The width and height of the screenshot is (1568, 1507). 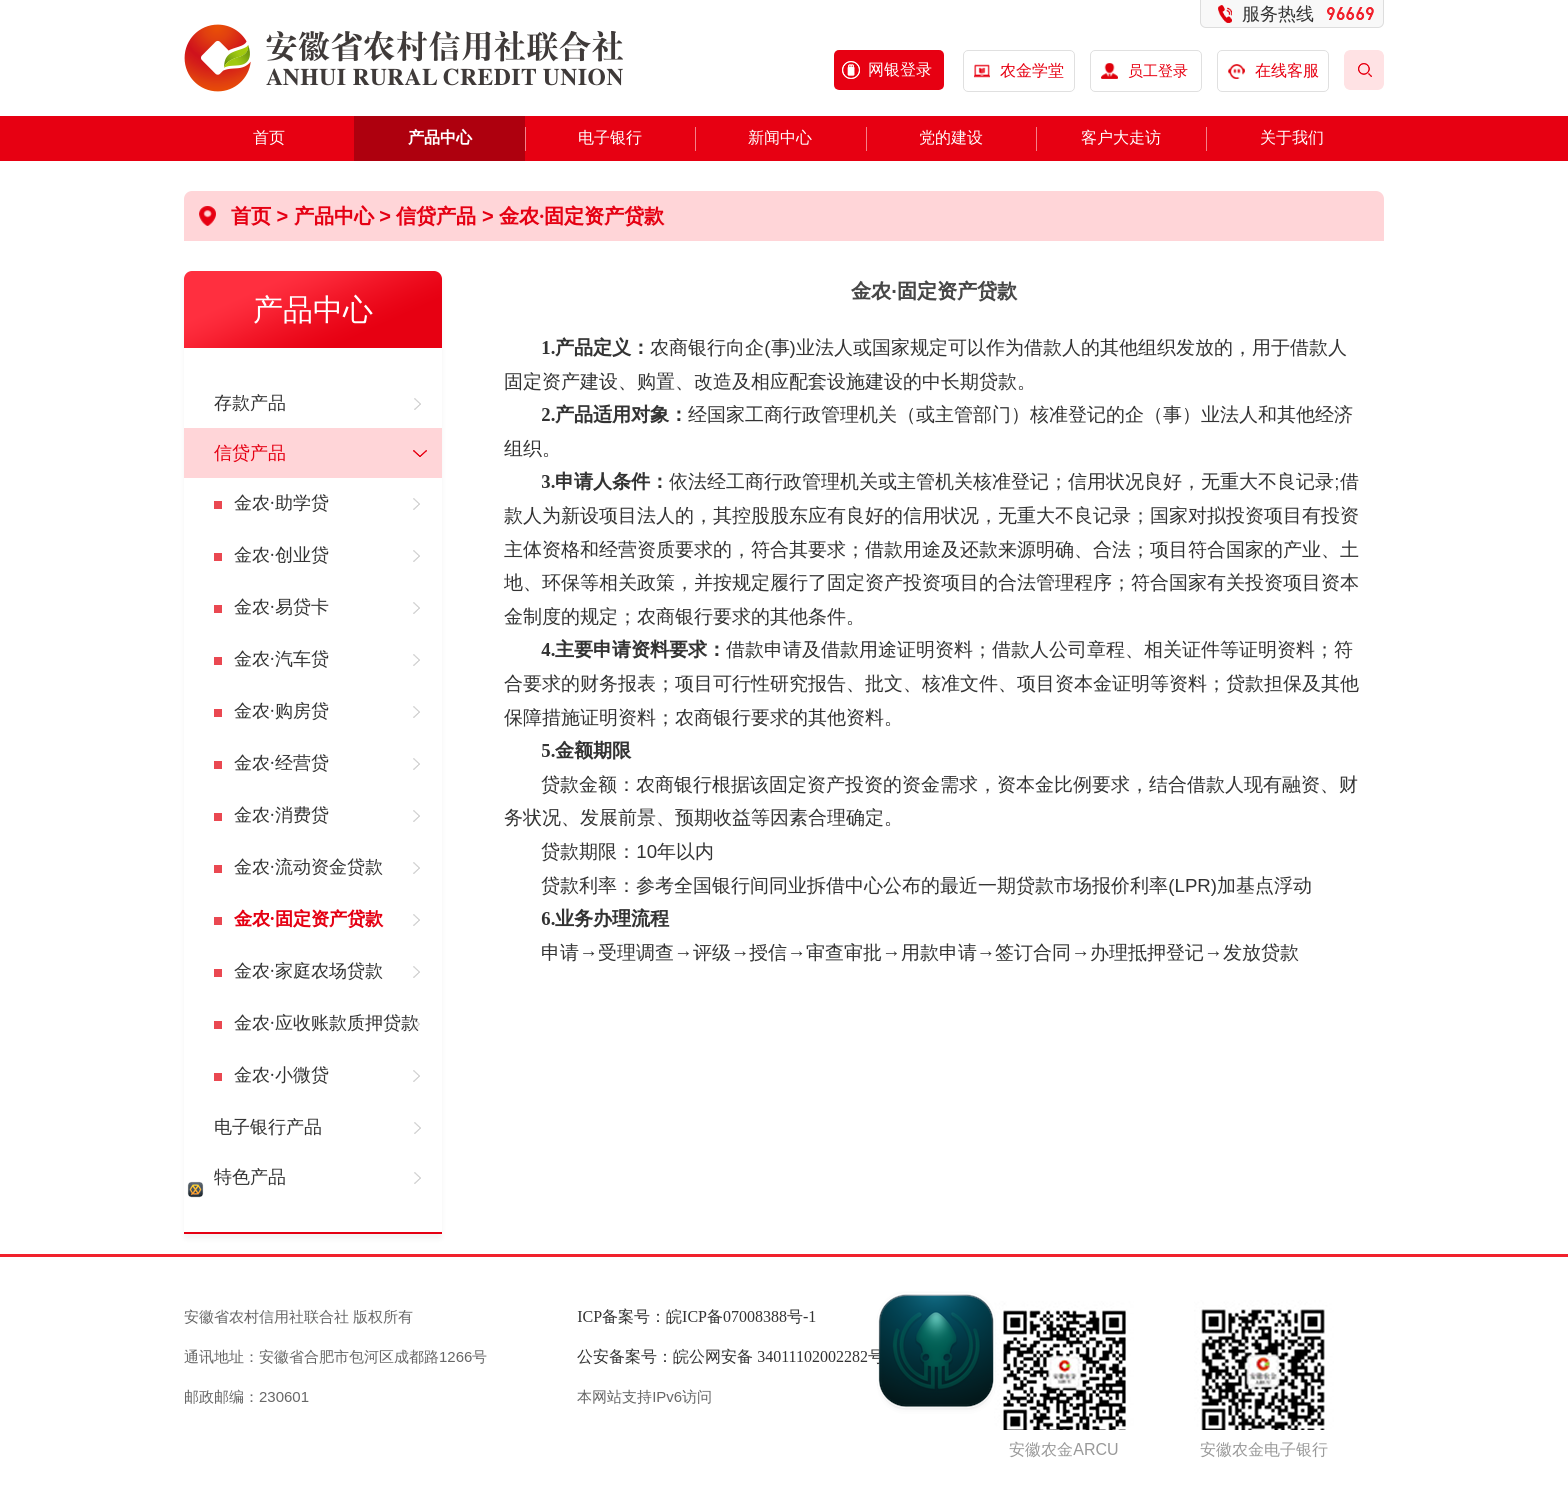 What do you see at coordinates (936, 1350) in the screenshot?
I see `open gitkraken git client` at bounding box center [936, 1350].